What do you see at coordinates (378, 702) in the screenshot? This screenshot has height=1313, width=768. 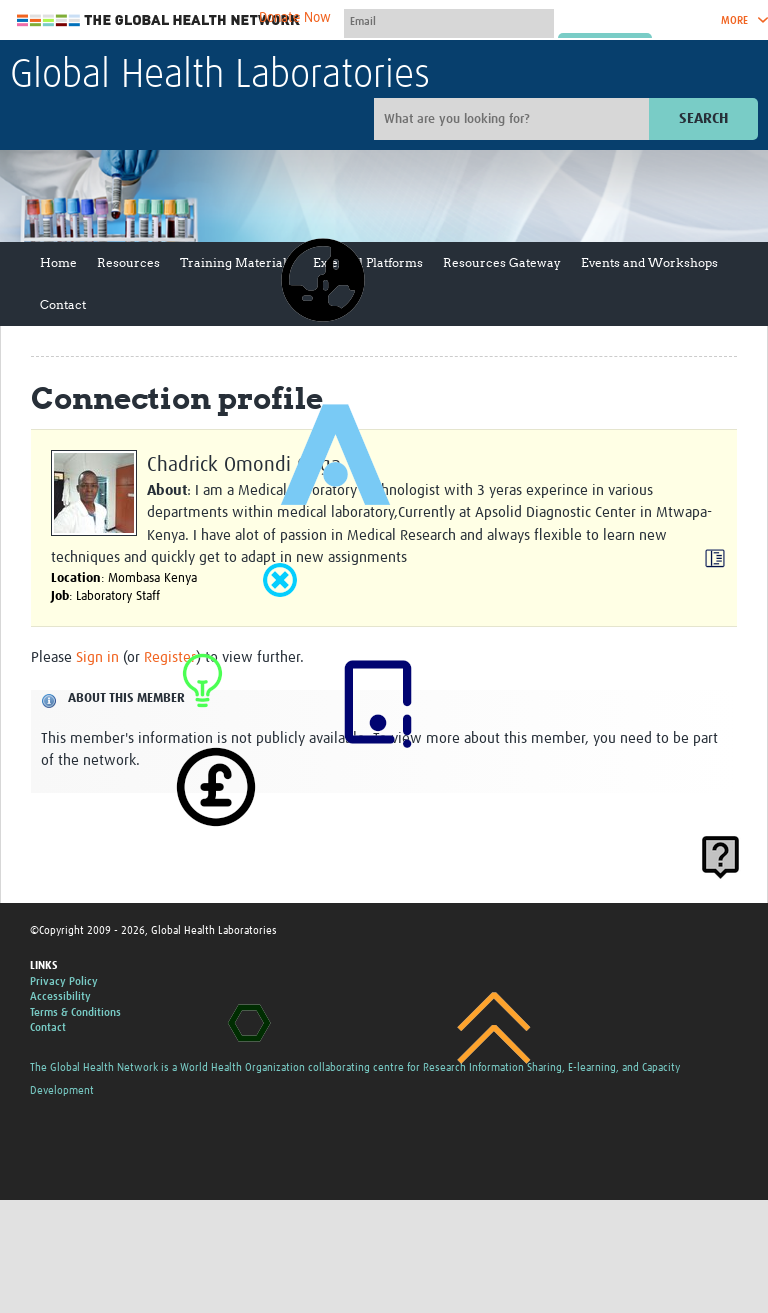 I see `tablet device requires attention or has an issue` at bounding box center [378, 702].